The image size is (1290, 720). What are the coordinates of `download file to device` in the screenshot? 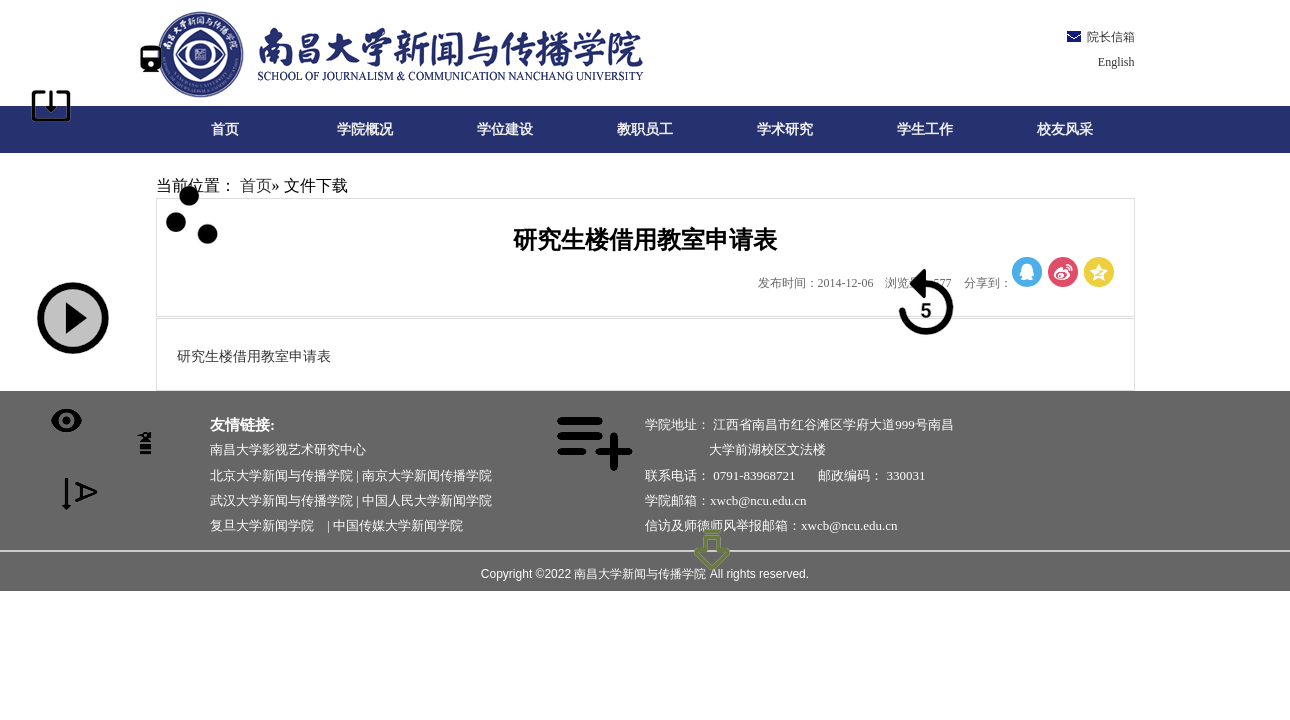 It's located at (712, 550).